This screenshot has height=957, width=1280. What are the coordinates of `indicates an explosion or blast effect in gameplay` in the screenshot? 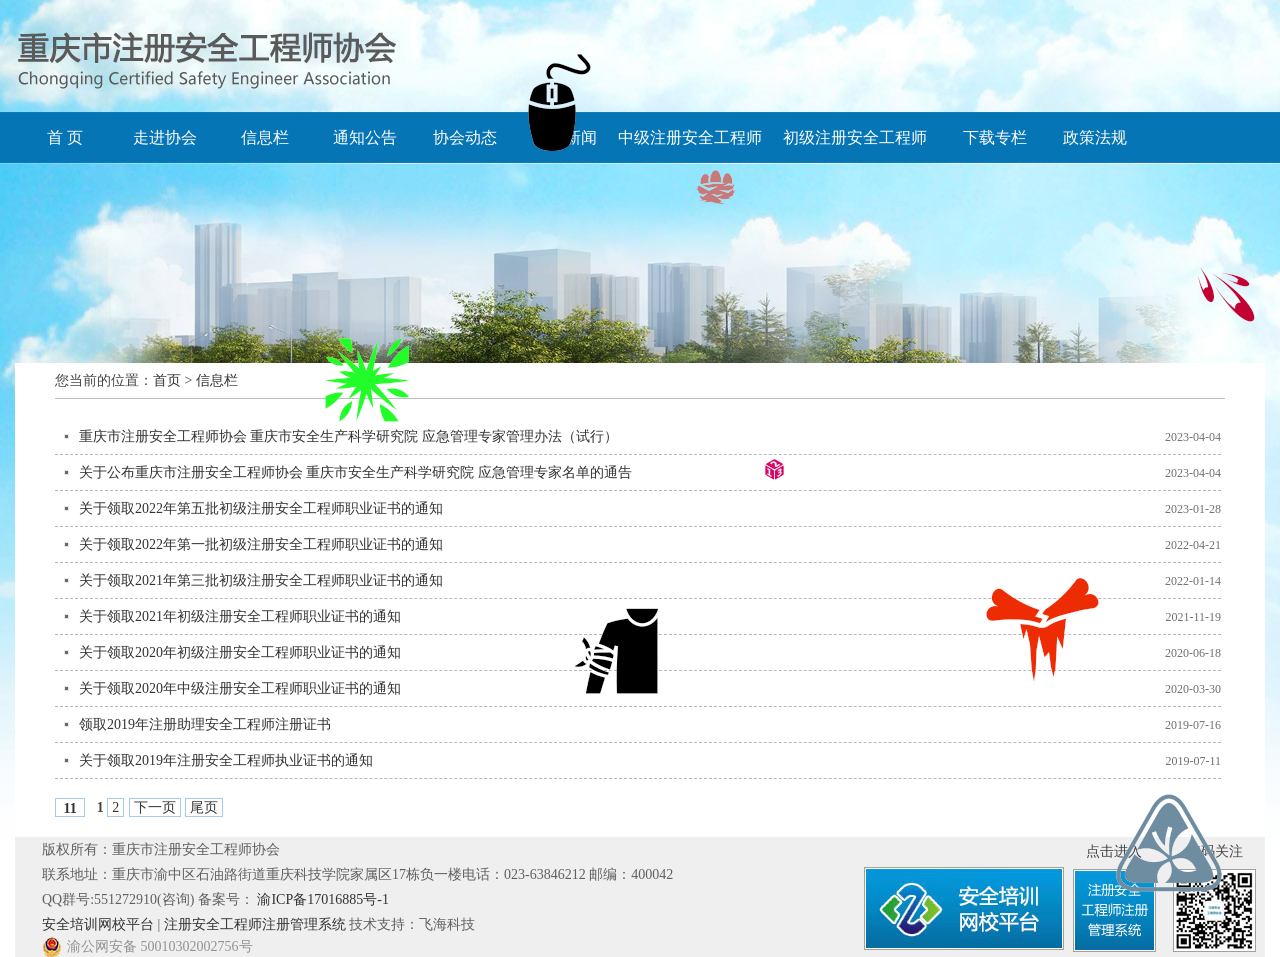 It's located at (367, 380).